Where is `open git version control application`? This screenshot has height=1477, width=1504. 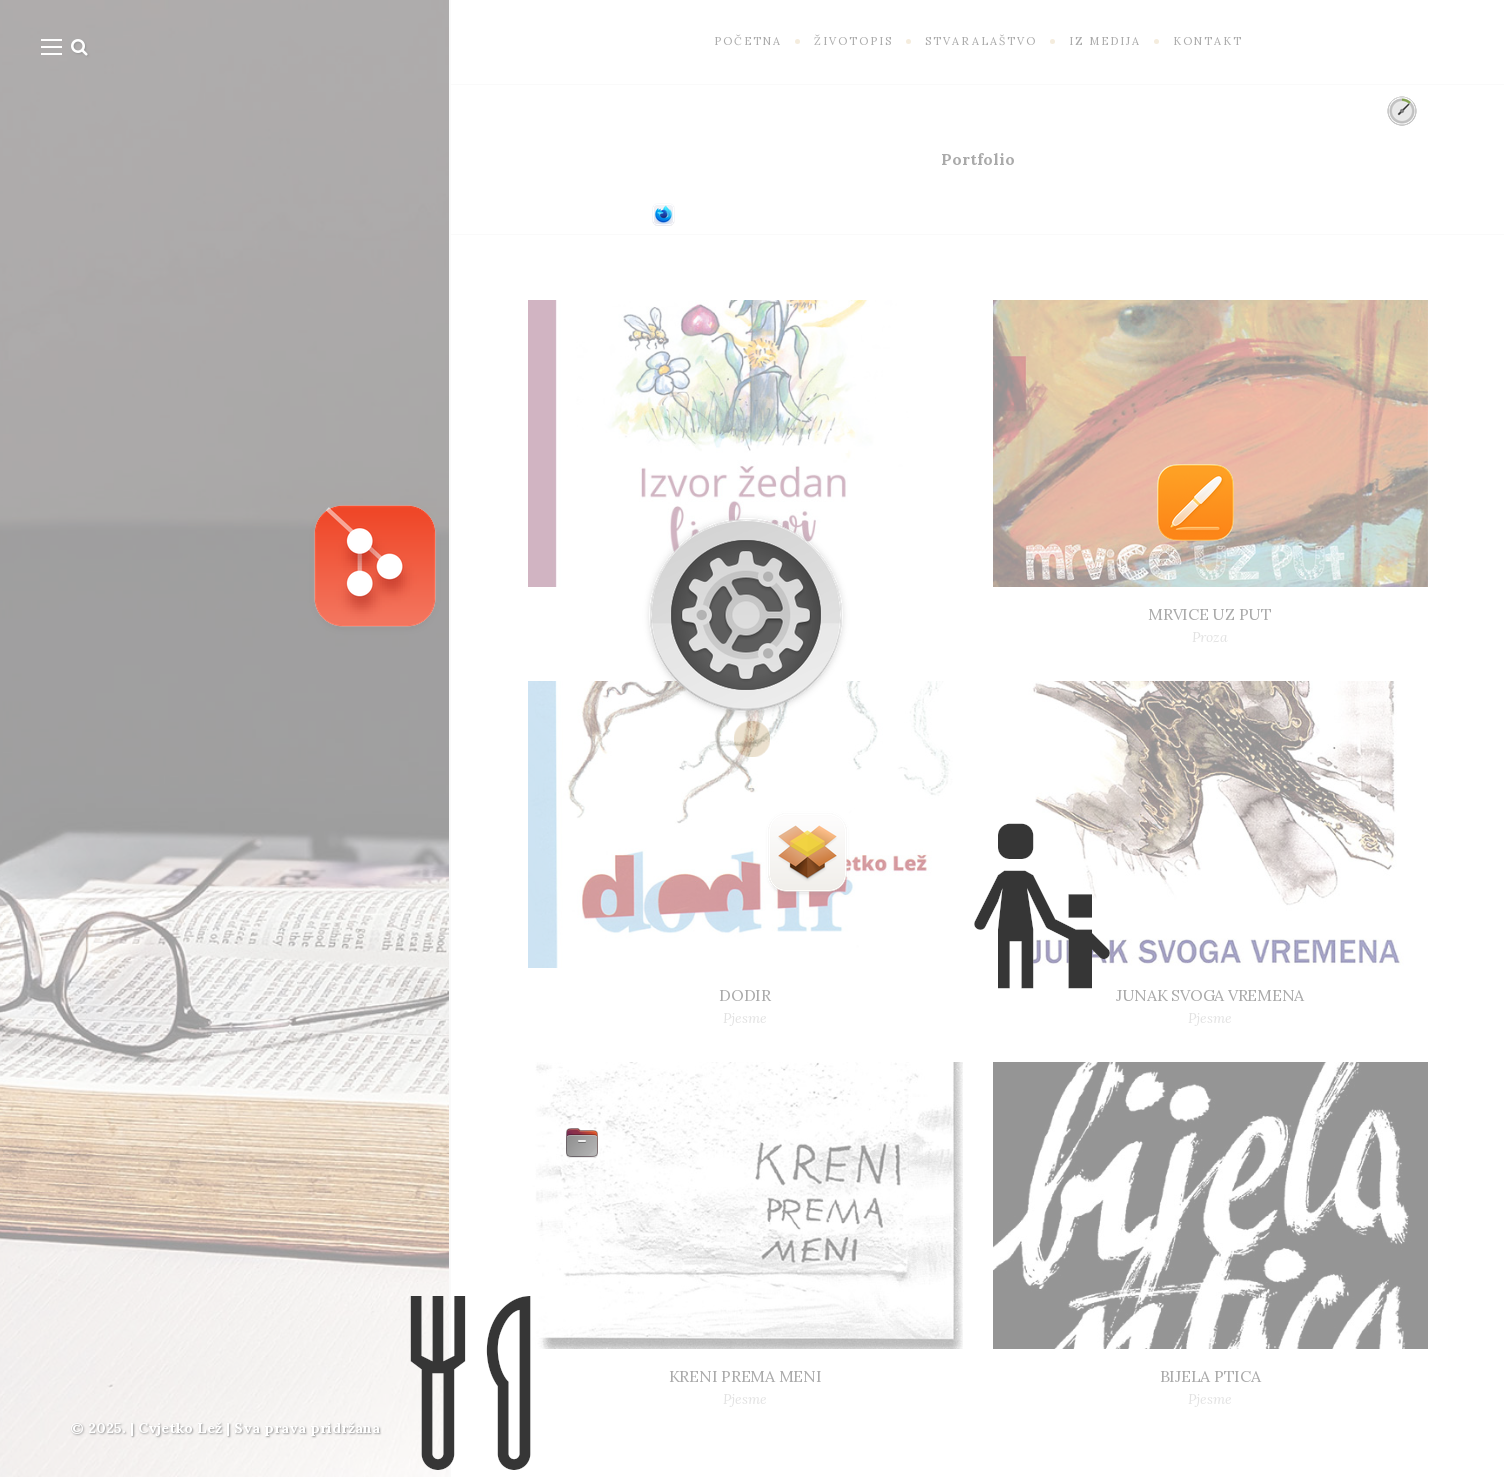 open git version control application is located at coordinates (375, 566).